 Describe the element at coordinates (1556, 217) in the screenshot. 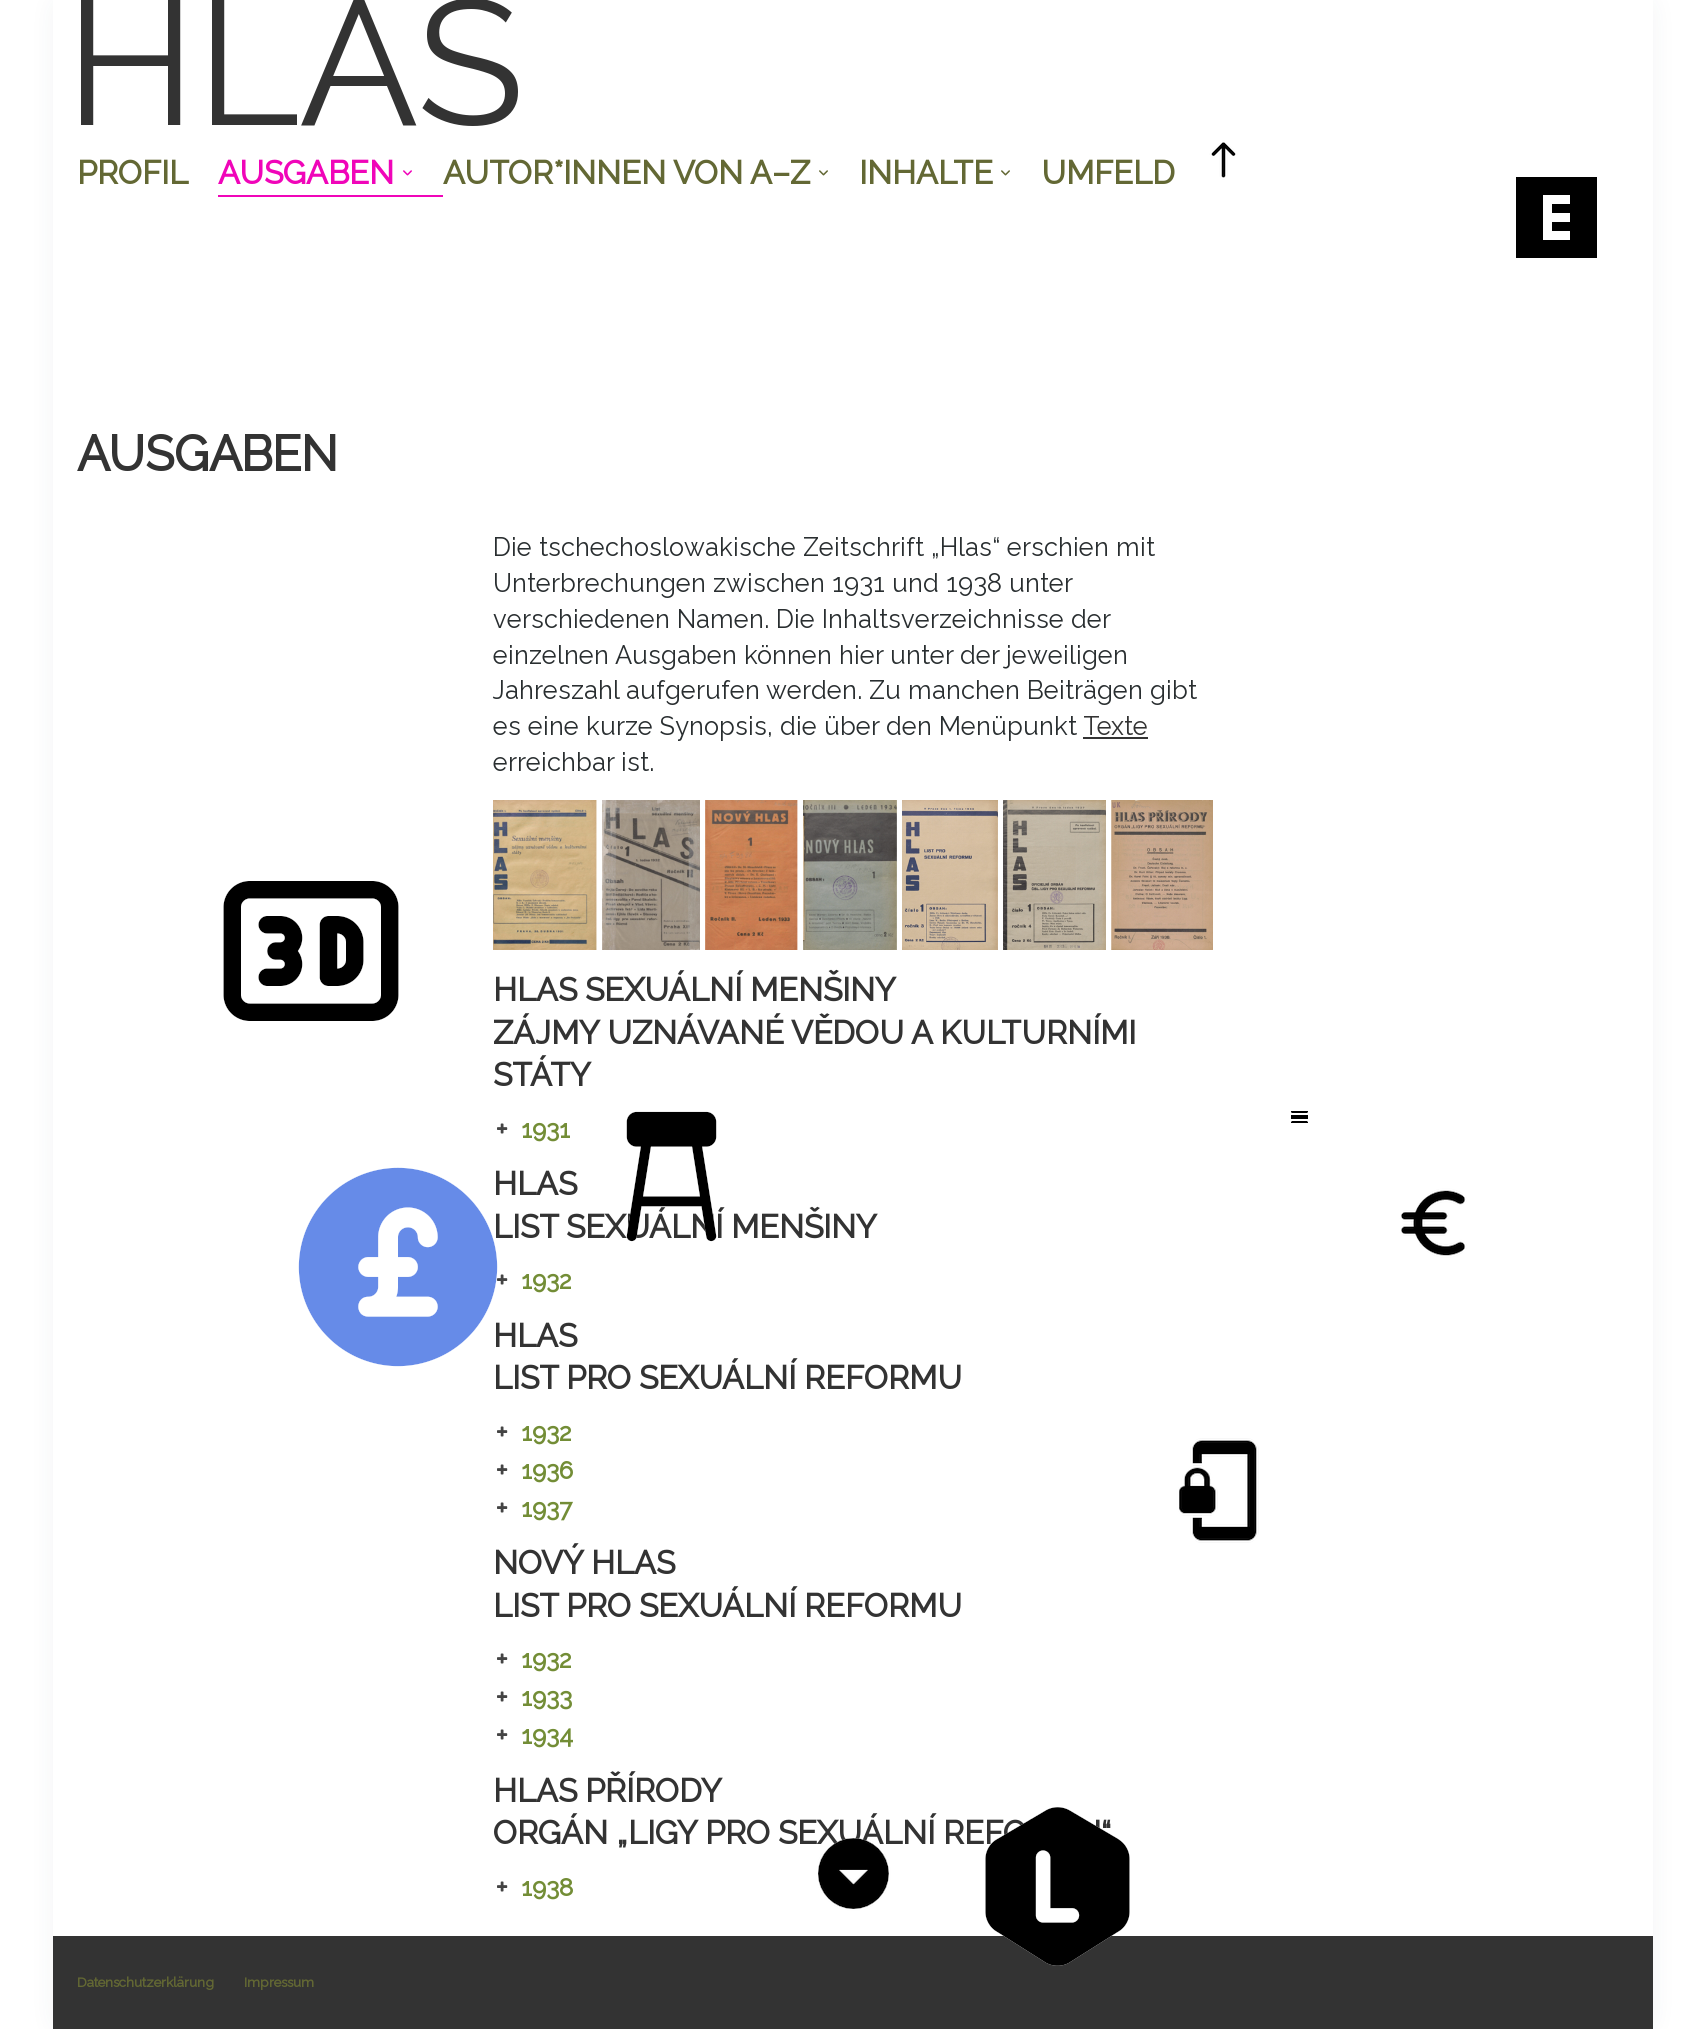

I see `indicates explicit content warning` at that location.